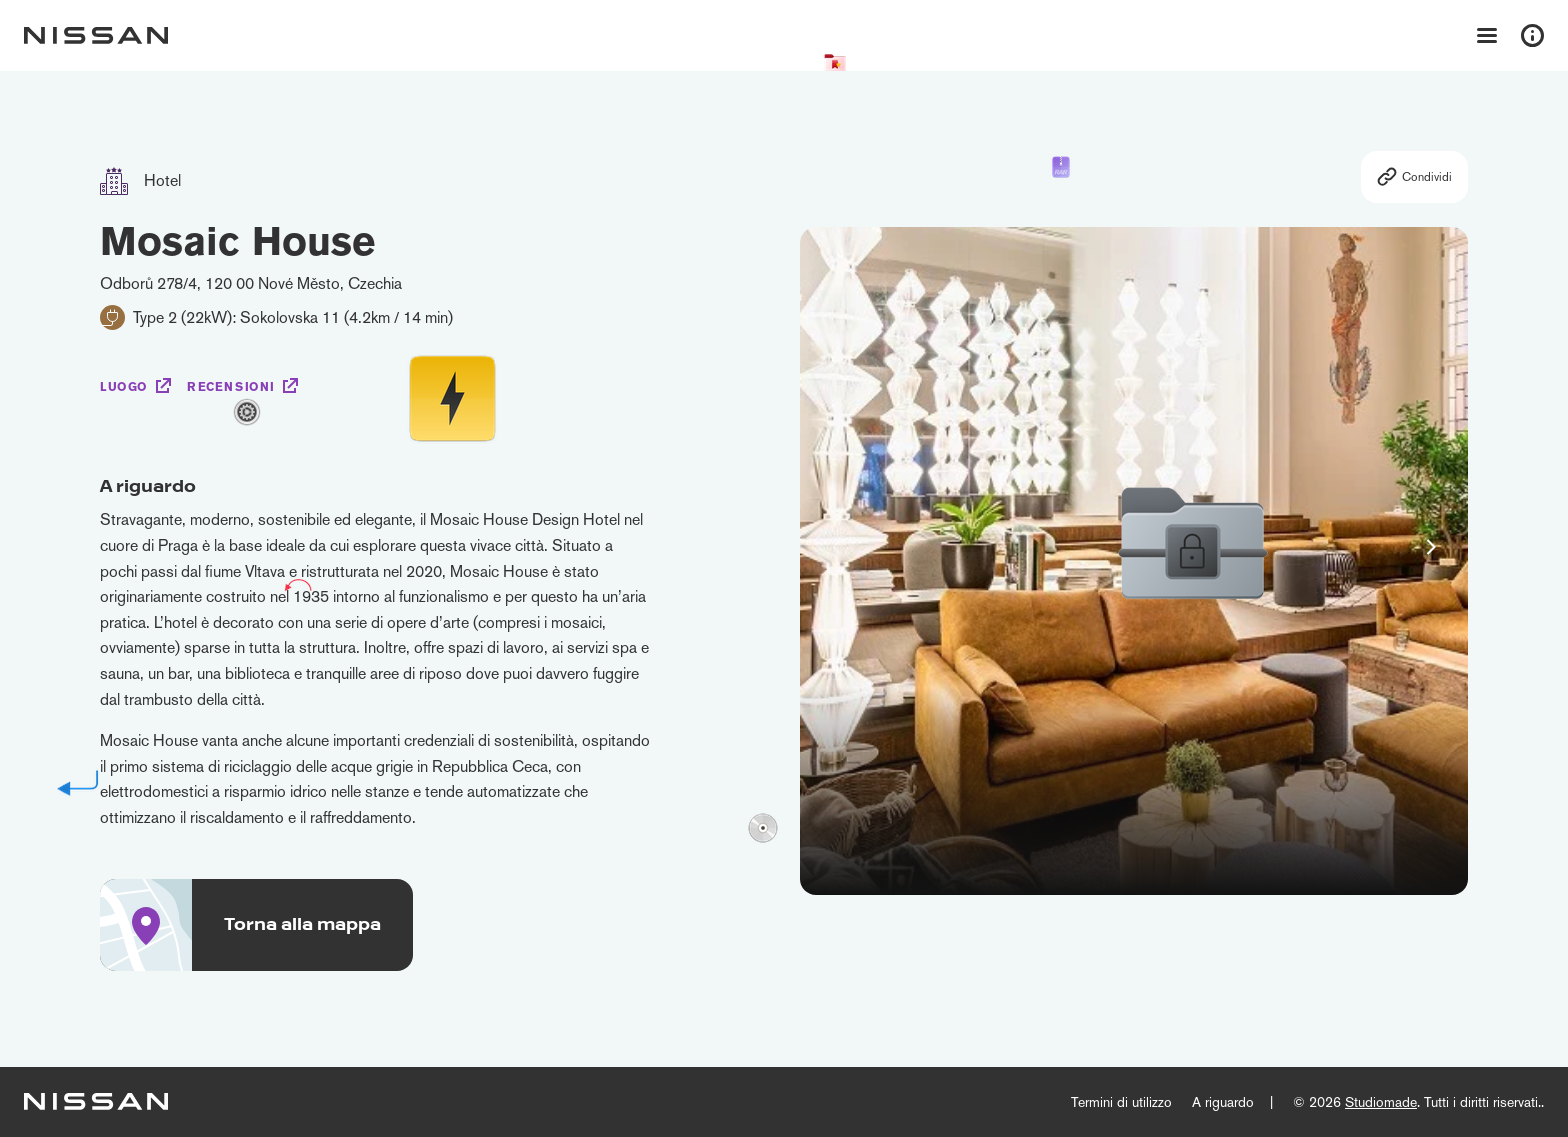  I want to click on open settings or configuration options, so click(247, 412).